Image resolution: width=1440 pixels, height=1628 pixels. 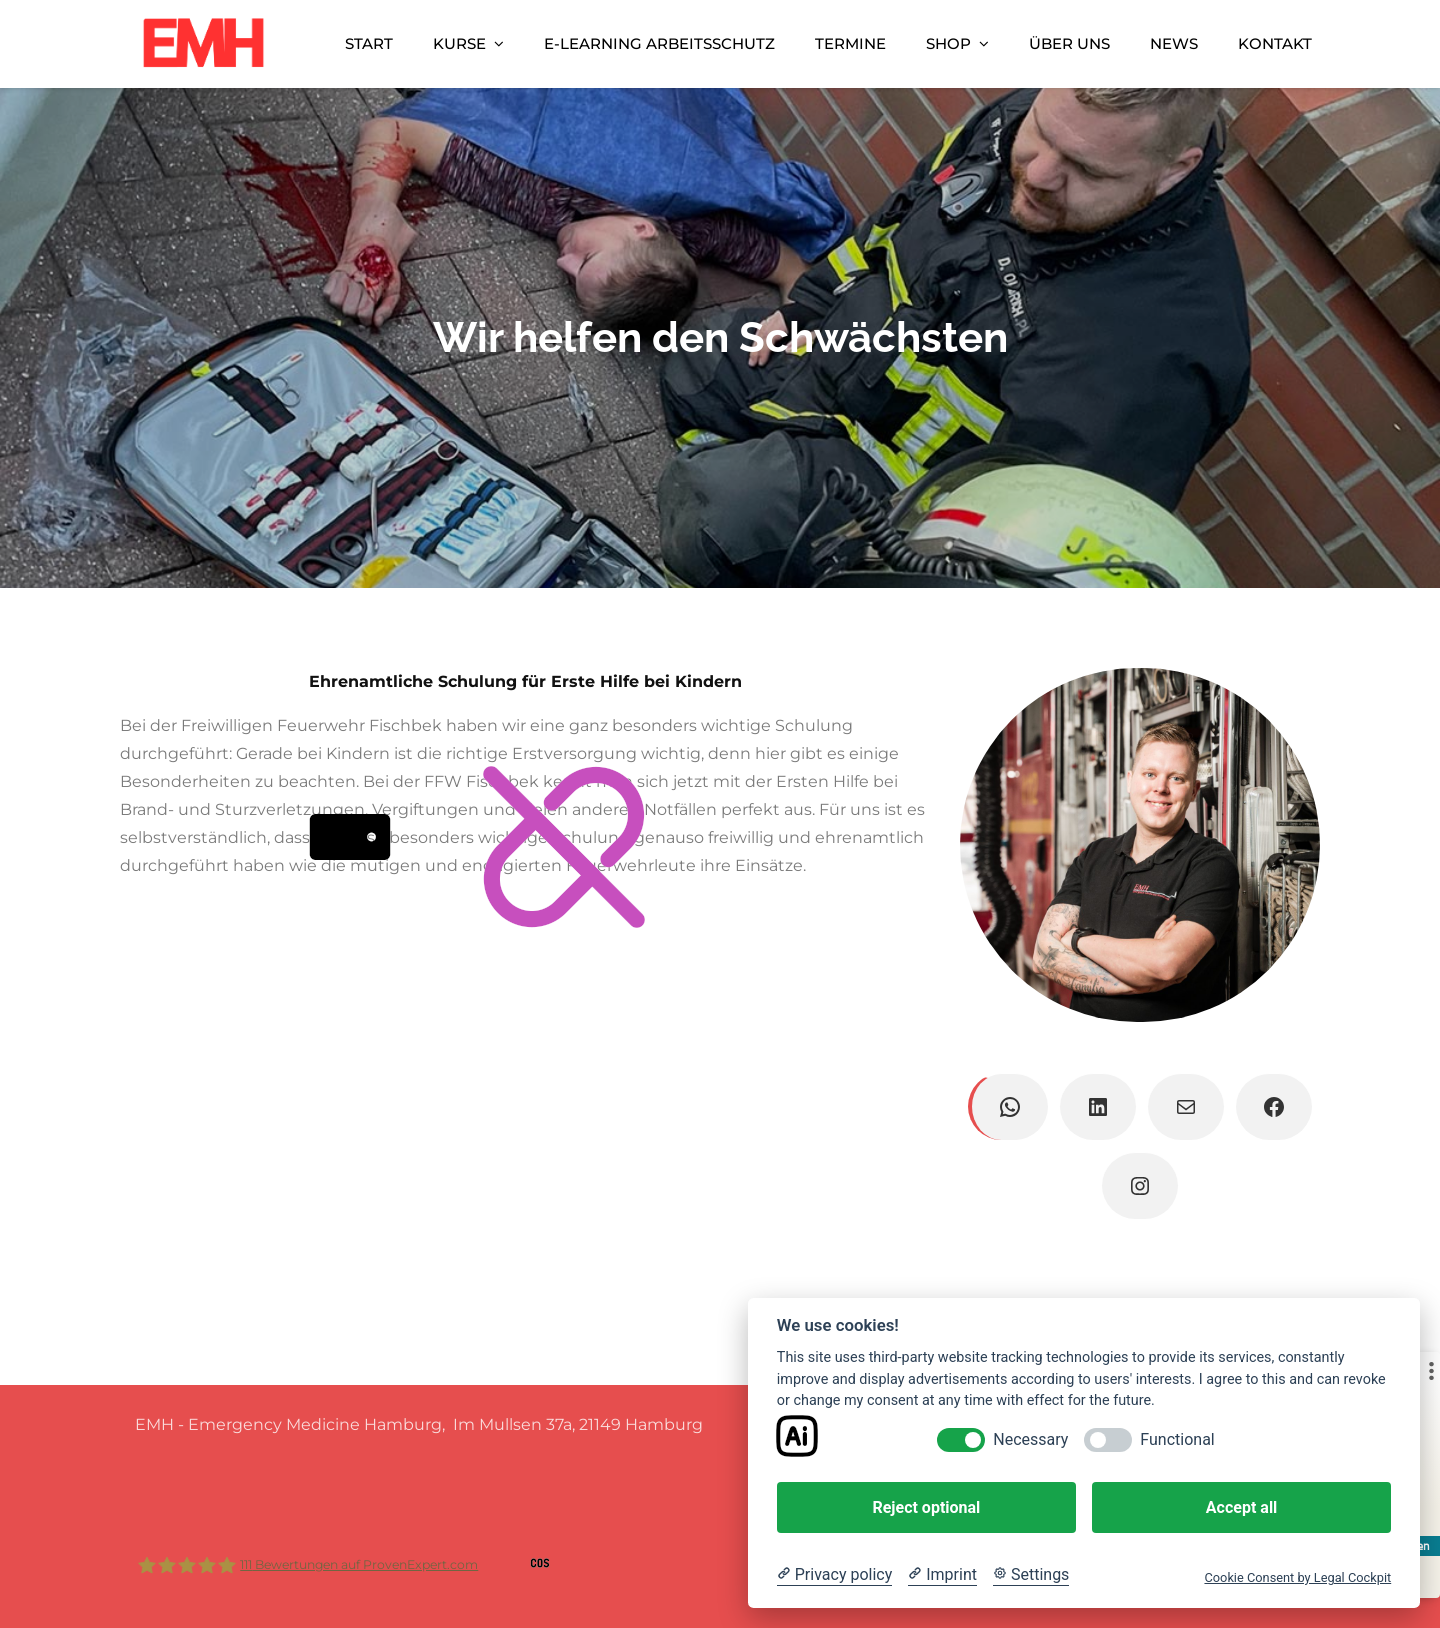 What do you see at coordinates (564, 847) in the screenshot?
I see `medication reminder disabled` at bounding box center [564, 847].